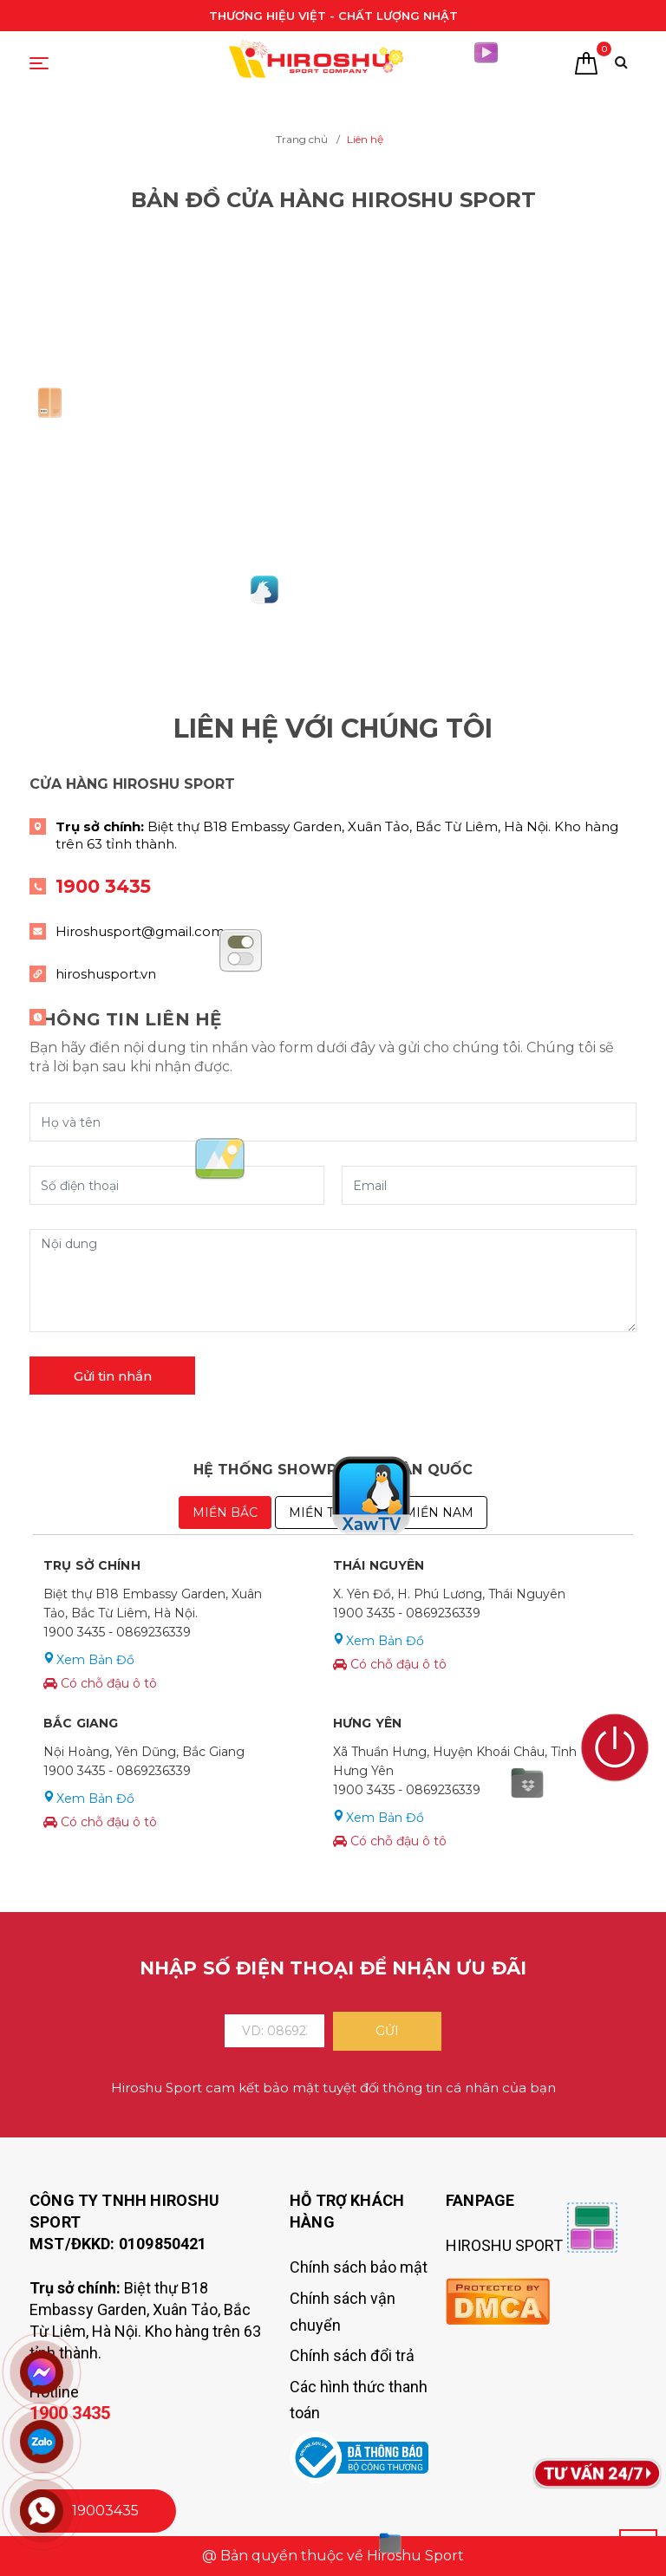  I want to click on launch xawtv television viewer application, so click(371, 1495).